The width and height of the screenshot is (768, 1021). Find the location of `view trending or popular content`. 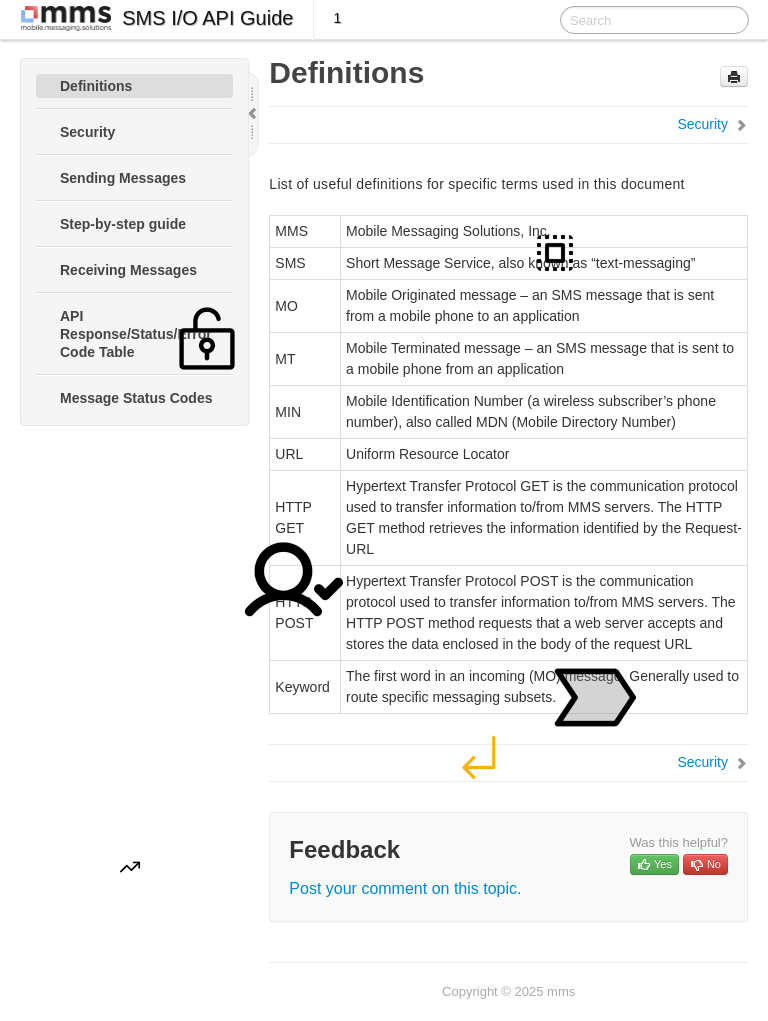

view trending or popular content is located at coordinates (130, 867).